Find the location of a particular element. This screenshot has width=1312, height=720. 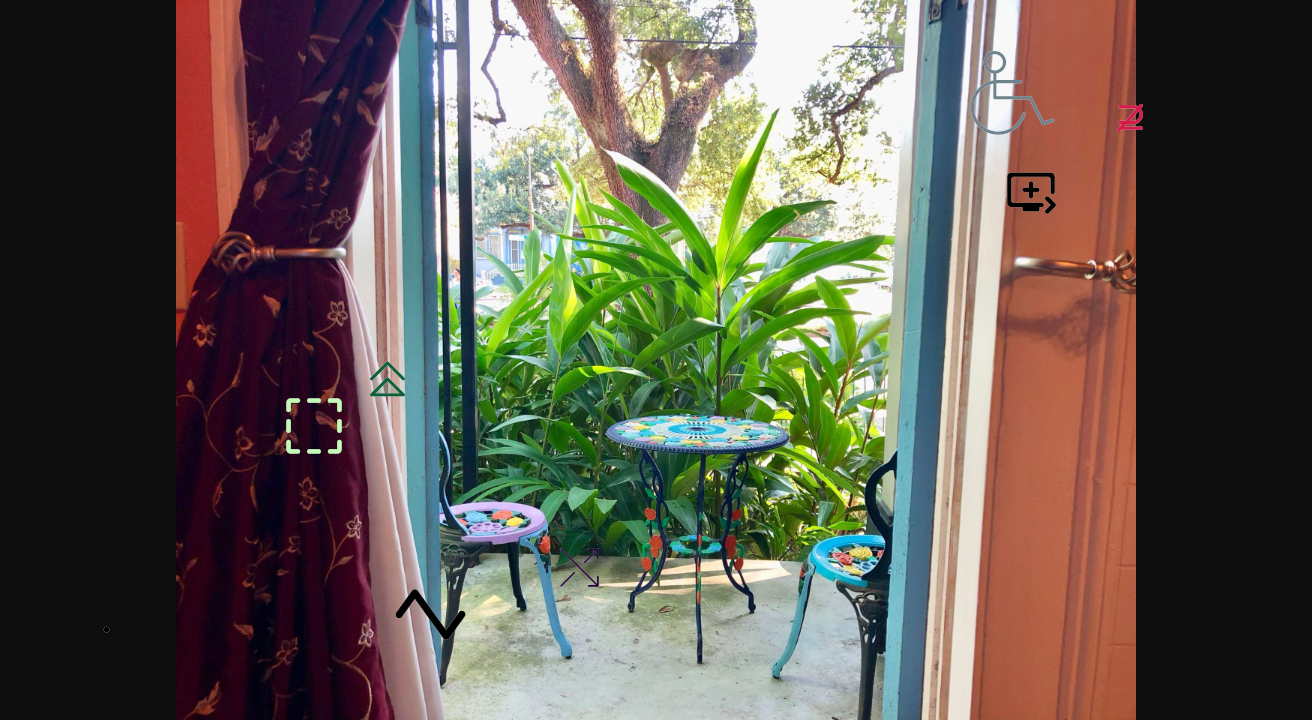

indicates wheelchair accessible facilities is located at coordinates (1004, 94).